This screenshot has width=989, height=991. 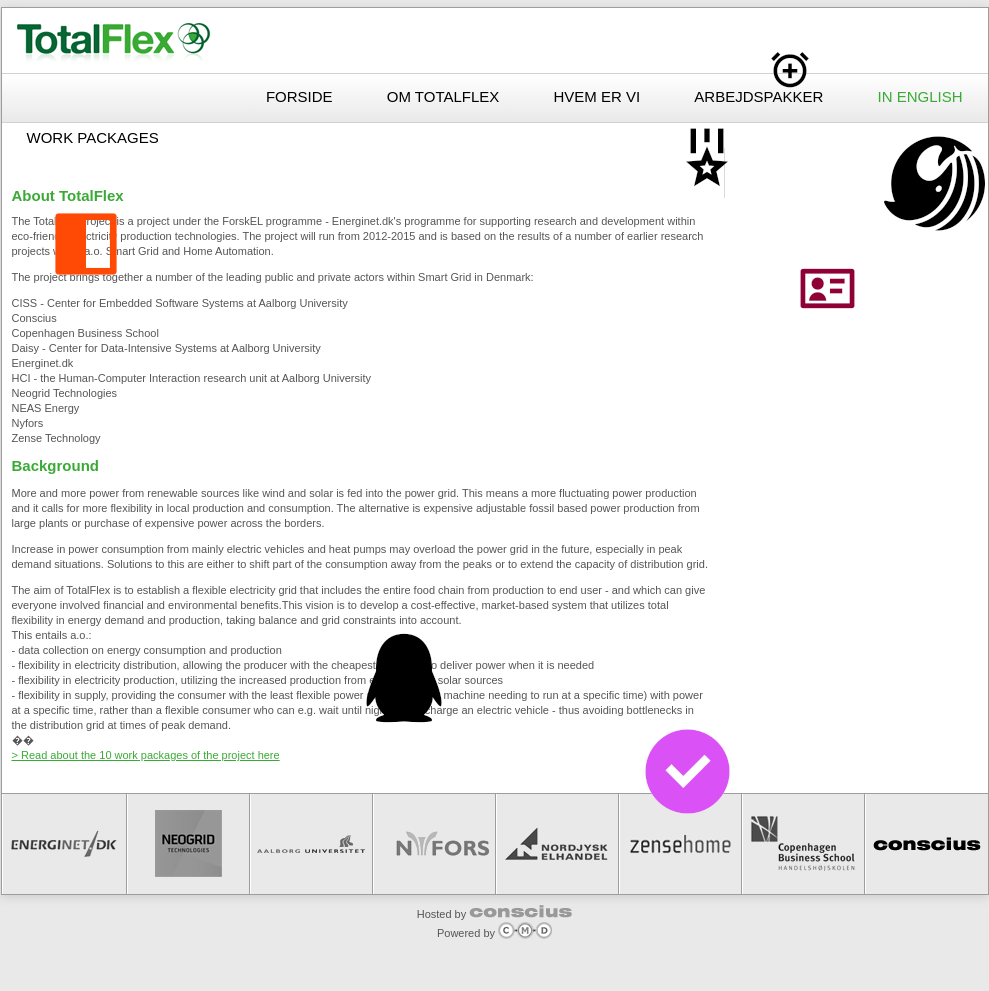 I want to click on sonar brand logo, so click(x=934, y=183).